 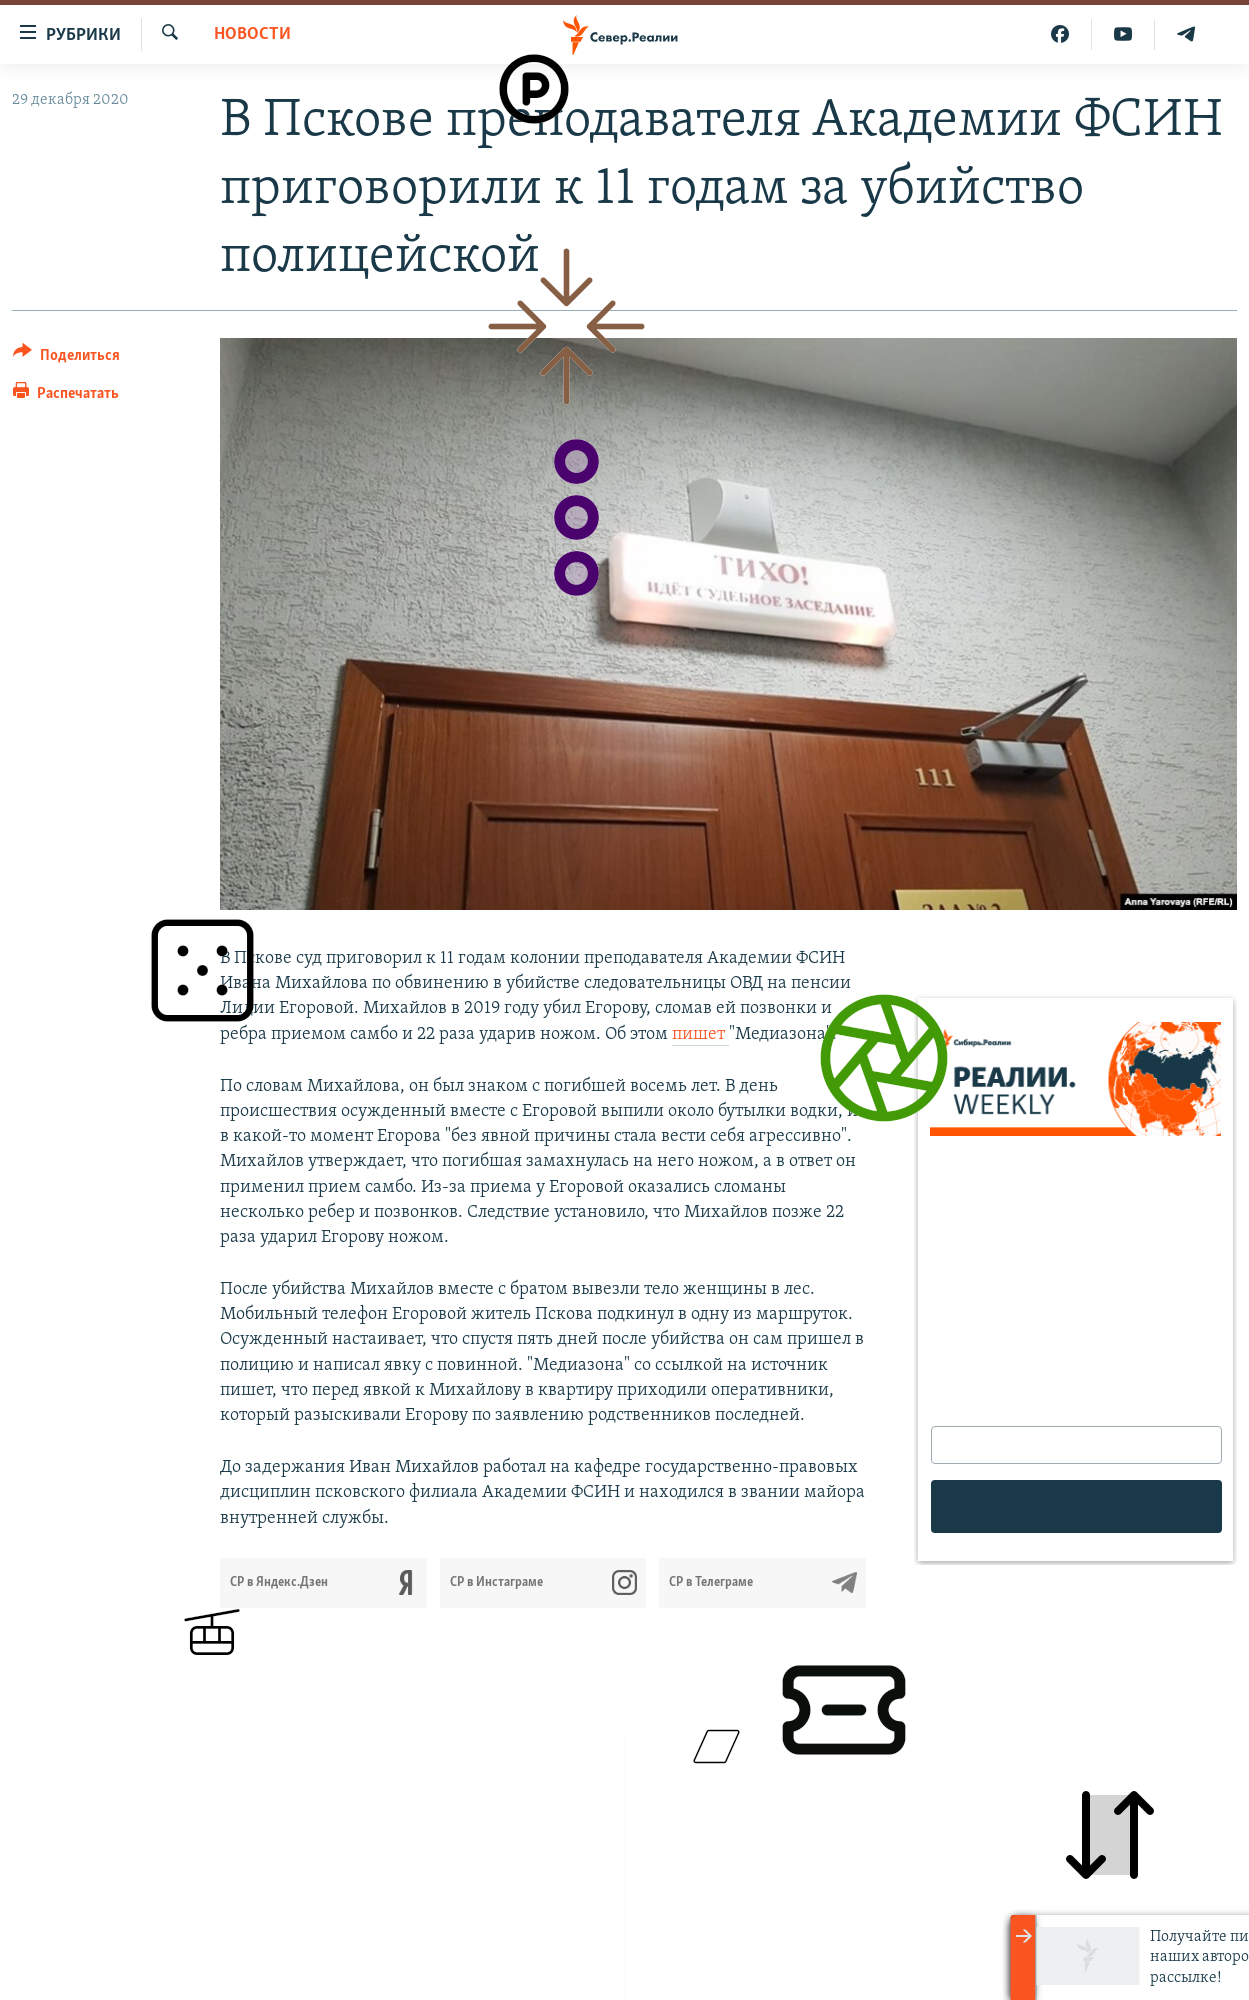 I want to click on collapse or minimize content from all sides, so click(x=566, y=326).